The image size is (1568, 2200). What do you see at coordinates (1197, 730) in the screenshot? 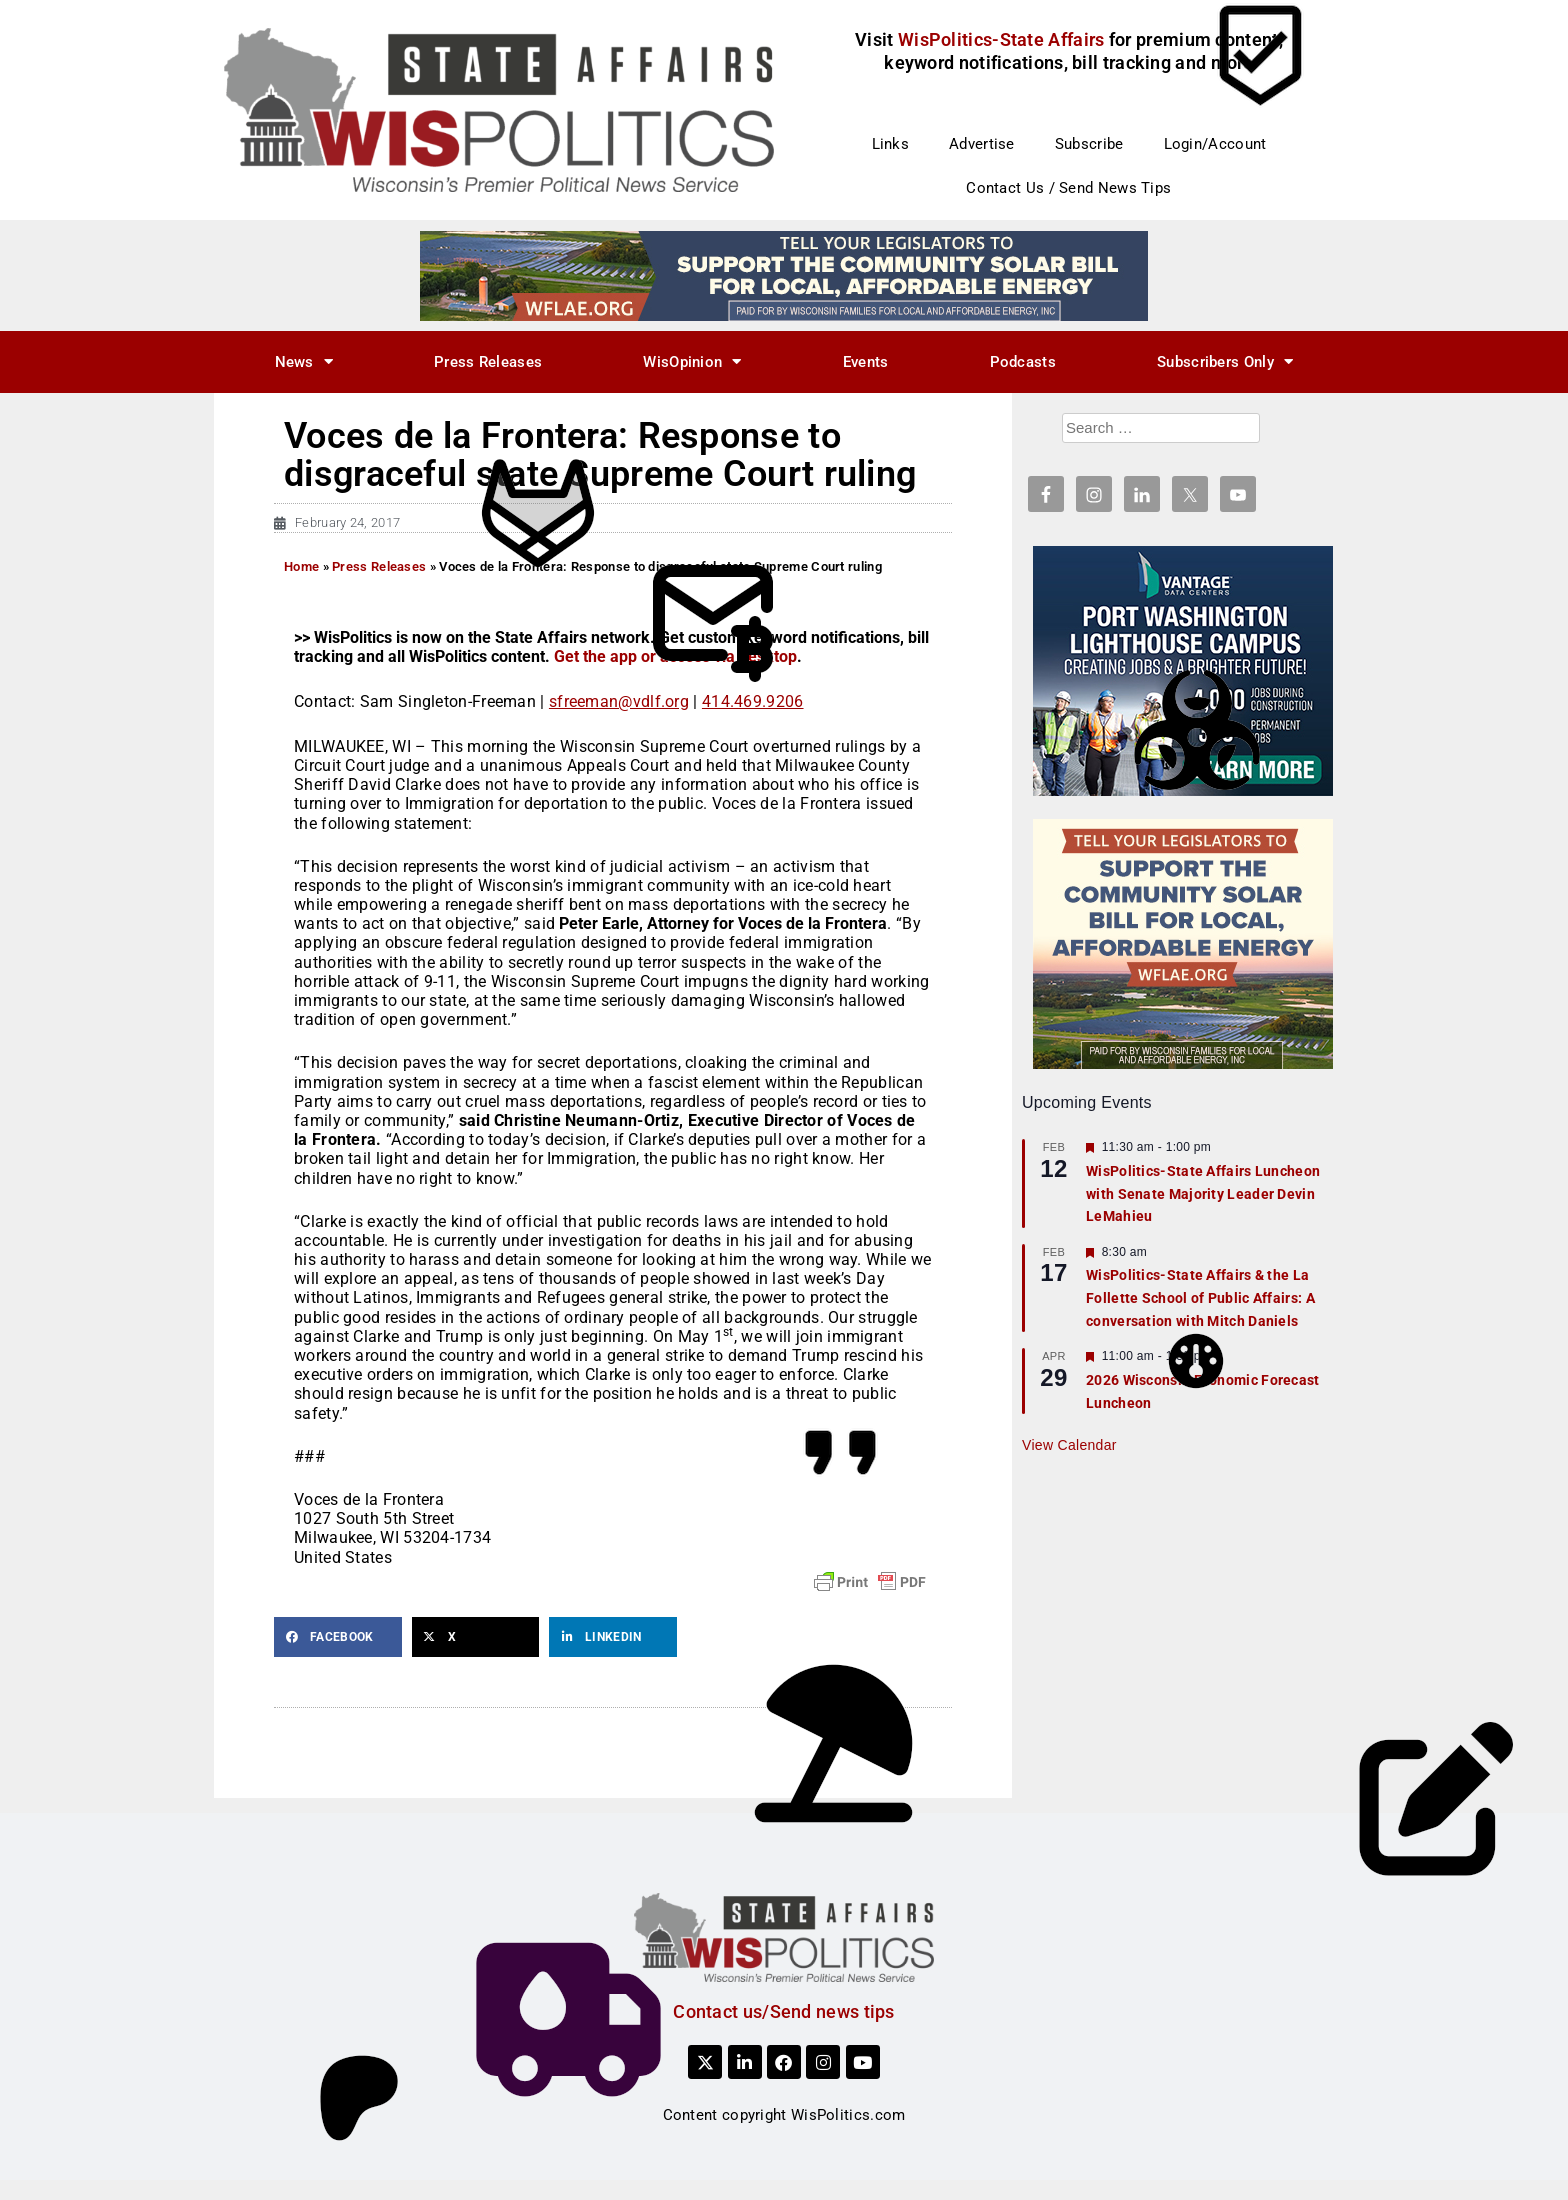
I see `indicates hazardous or dangerous content` at bounding box center [1197, 730].